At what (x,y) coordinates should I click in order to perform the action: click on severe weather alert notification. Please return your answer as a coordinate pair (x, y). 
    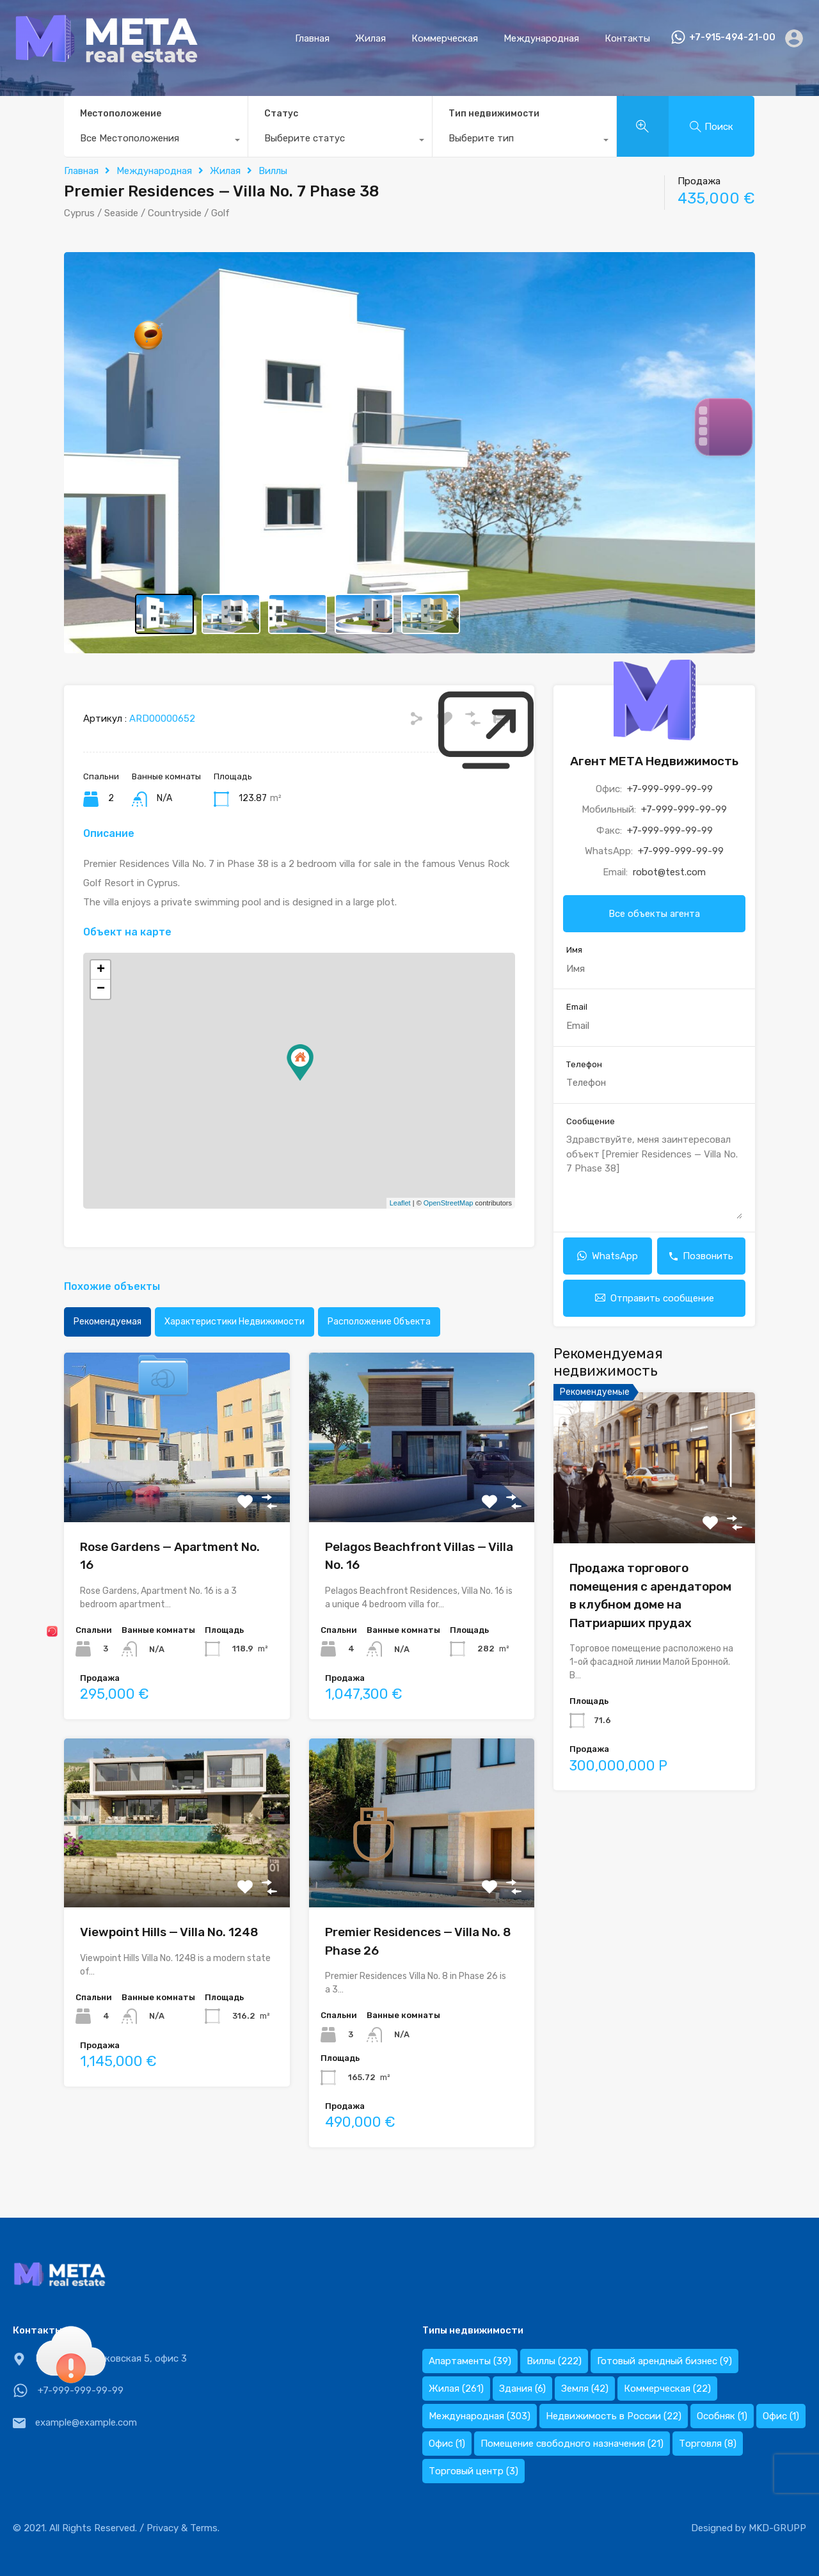
    Looking at the image, I should click on (71, 2355).